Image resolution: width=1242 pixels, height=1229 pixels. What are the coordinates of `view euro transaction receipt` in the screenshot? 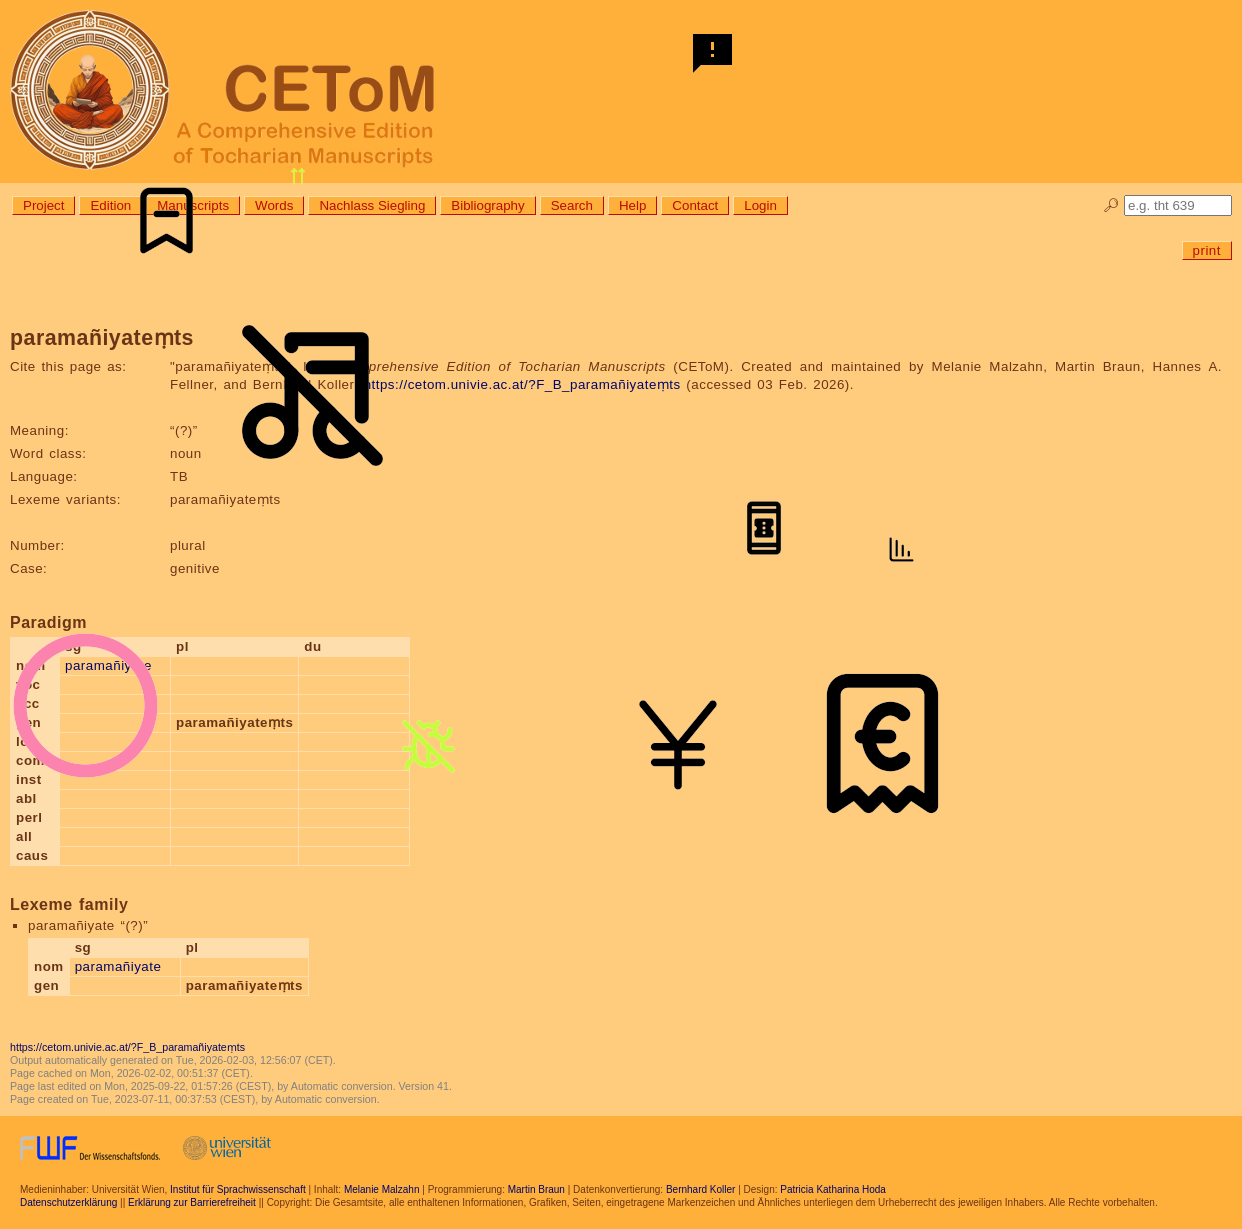 It's located at (882, 743).